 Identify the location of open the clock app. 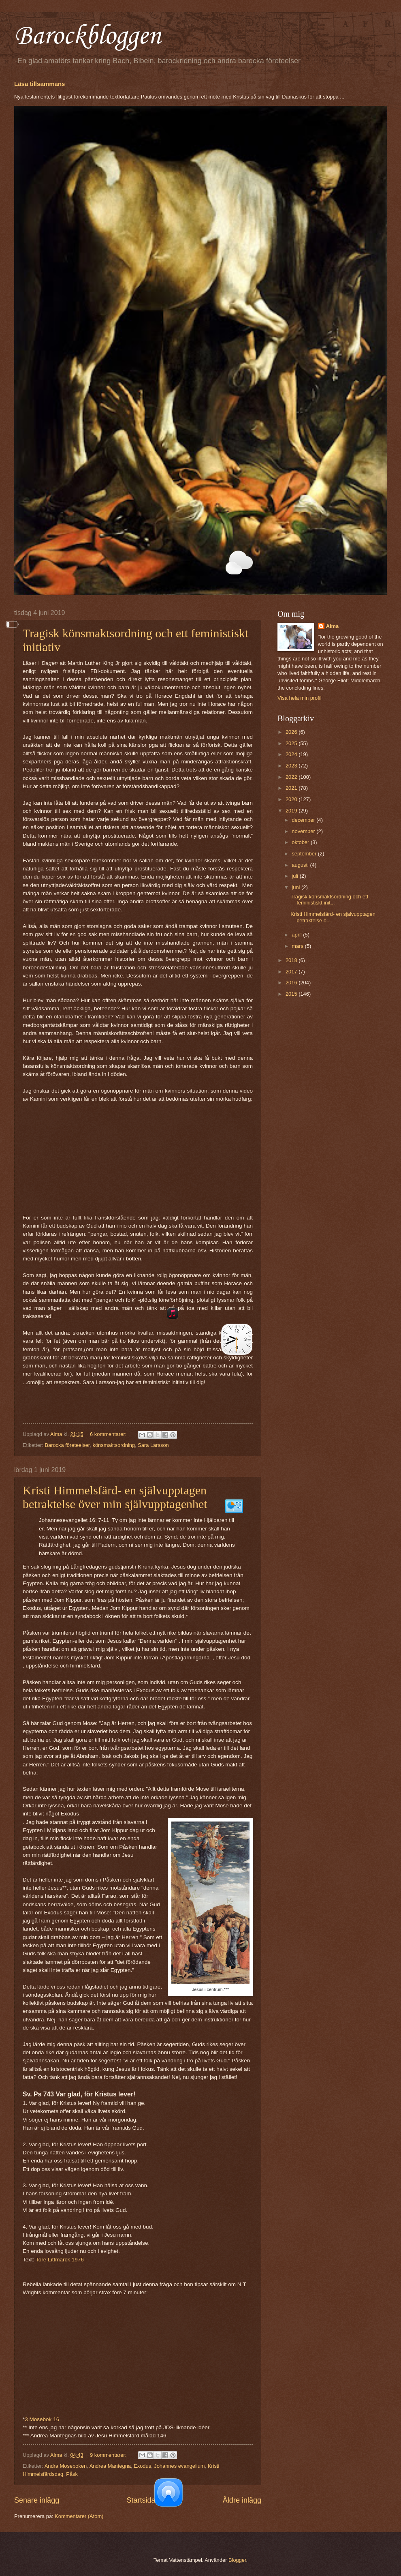
(237, 1339).